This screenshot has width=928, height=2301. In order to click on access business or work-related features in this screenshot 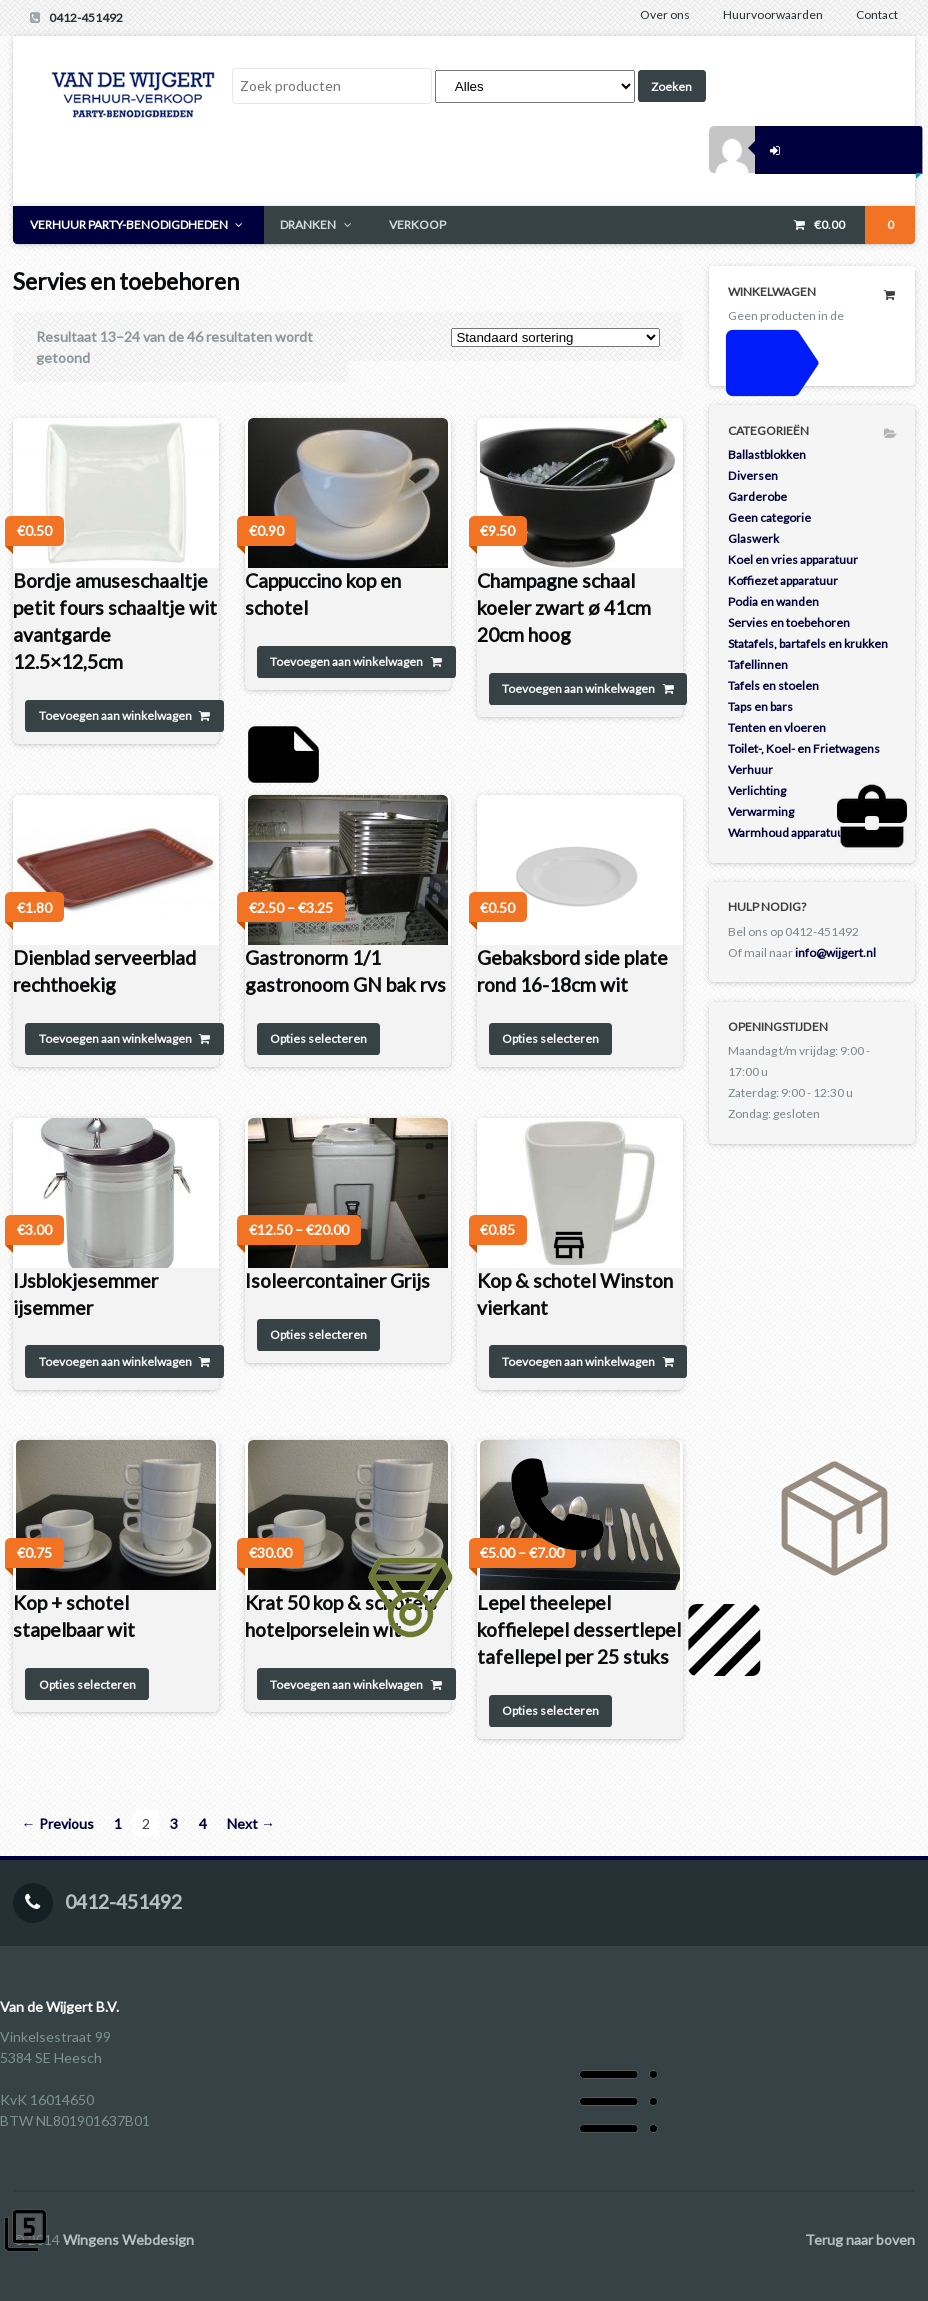, I will do `click(872, 816)`.